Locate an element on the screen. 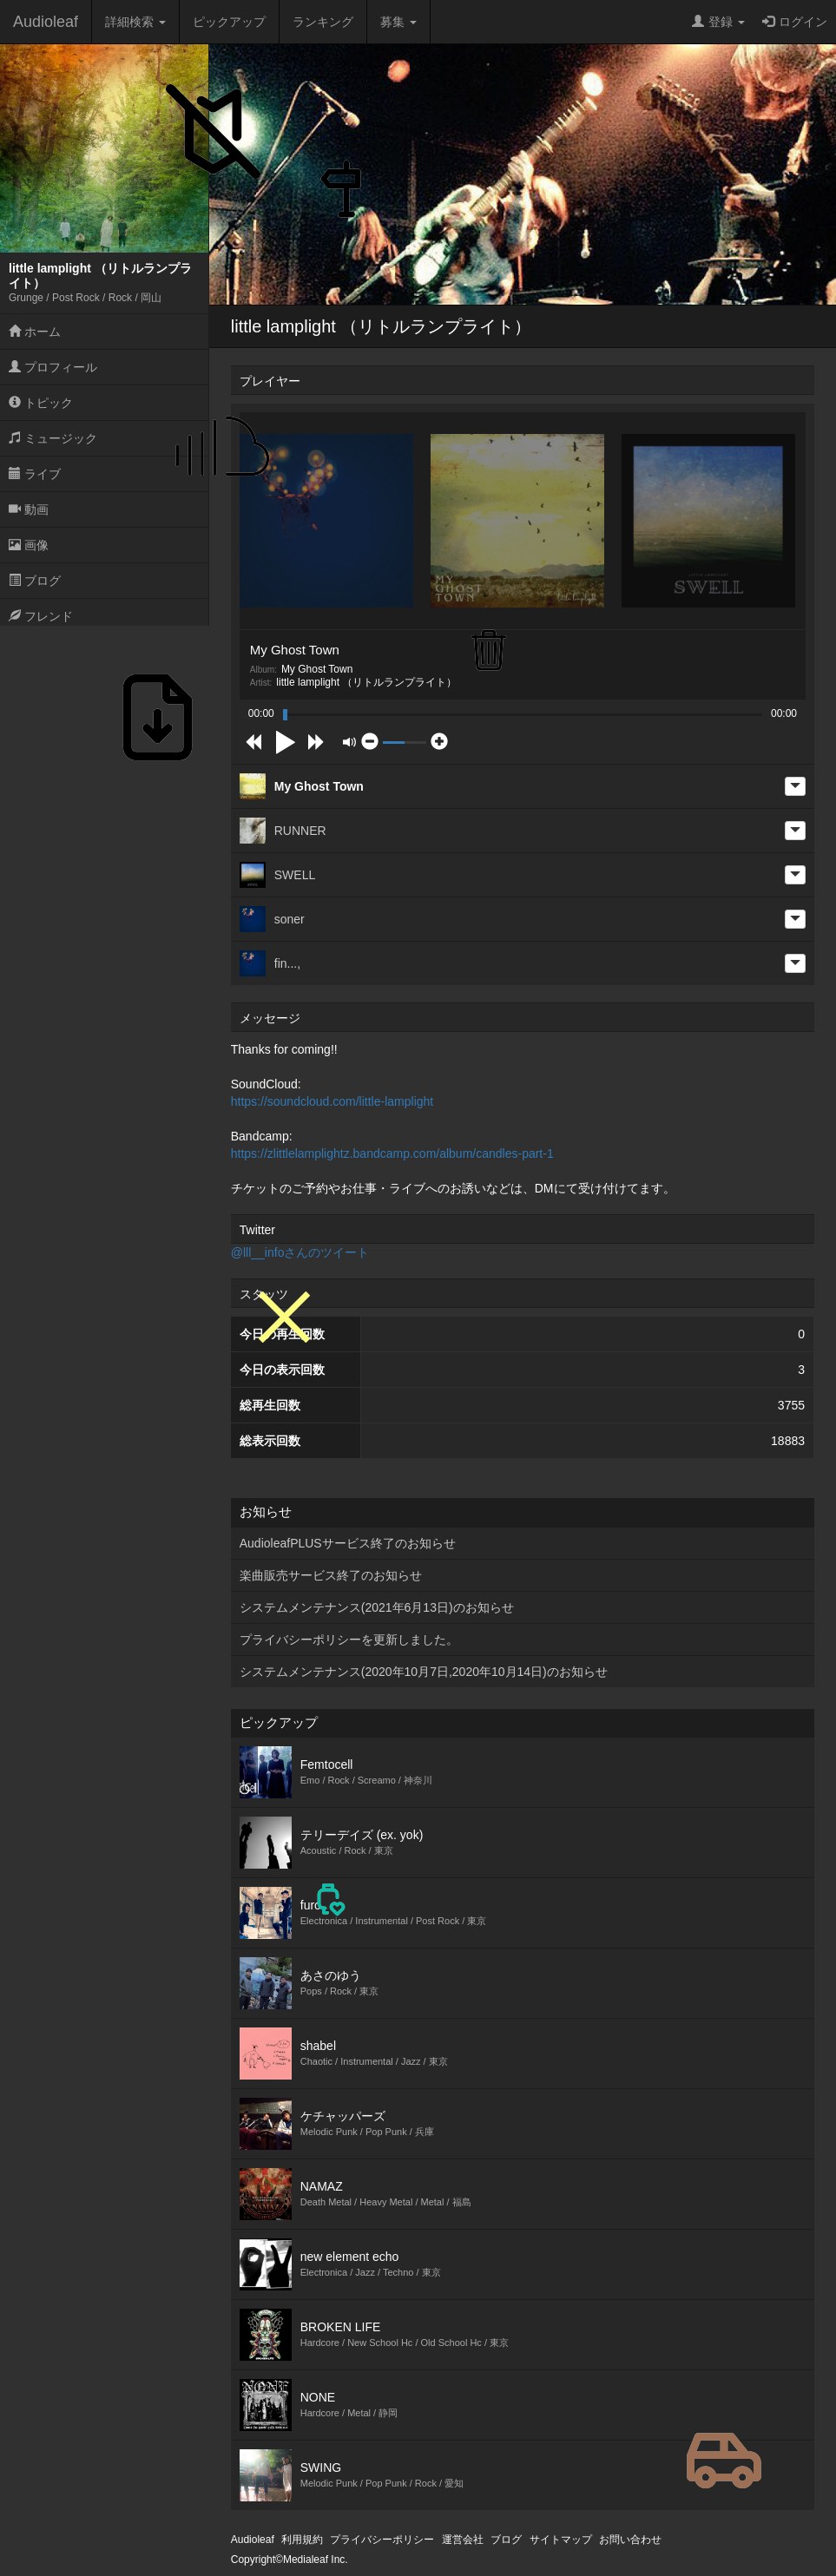 This screenshot has height=2576, width=836. close the current window or dialog is located at coordinates (284, 1317).